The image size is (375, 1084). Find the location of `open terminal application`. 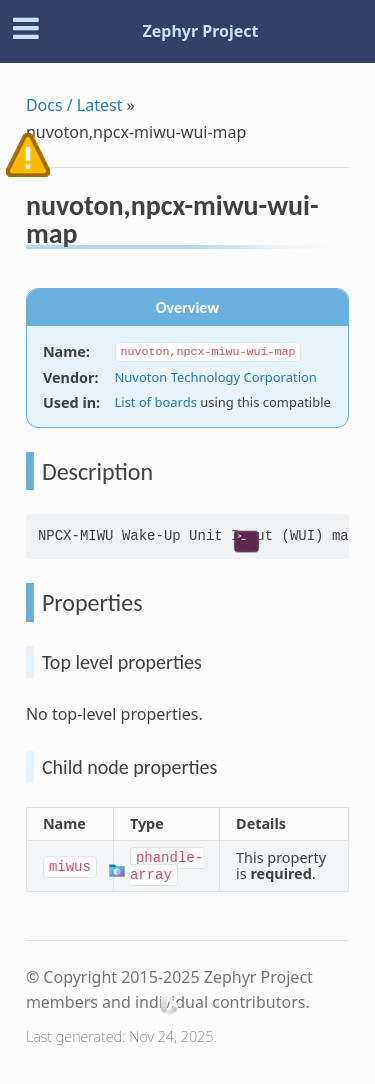

open terminal application is located at coordinates (246, 541).